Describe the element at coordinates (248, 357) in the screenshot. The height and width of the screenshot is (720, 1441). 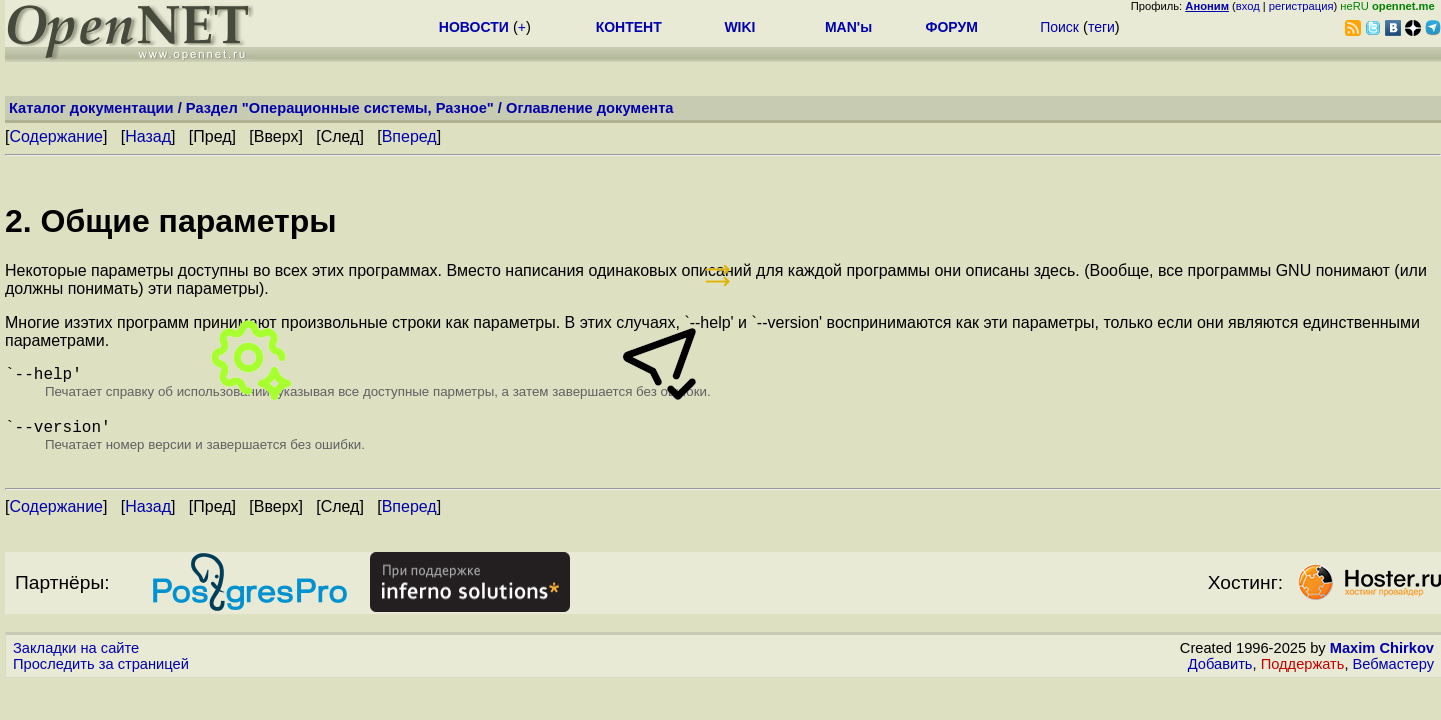
I see `access AI-powered or smart settings` at that location.